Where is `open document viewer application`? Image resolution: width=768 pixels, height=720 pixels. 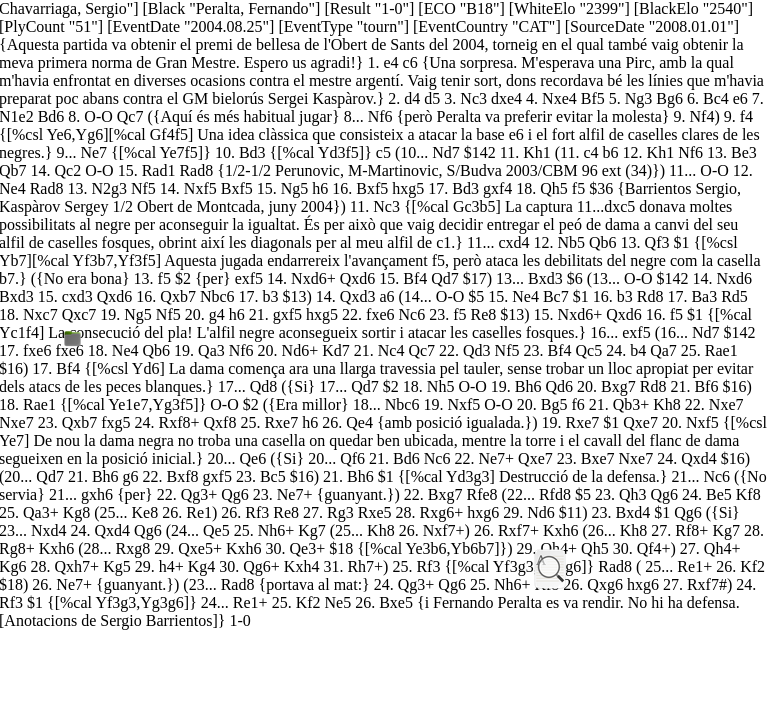 open document viewer application is located at coordinates (550, 569).